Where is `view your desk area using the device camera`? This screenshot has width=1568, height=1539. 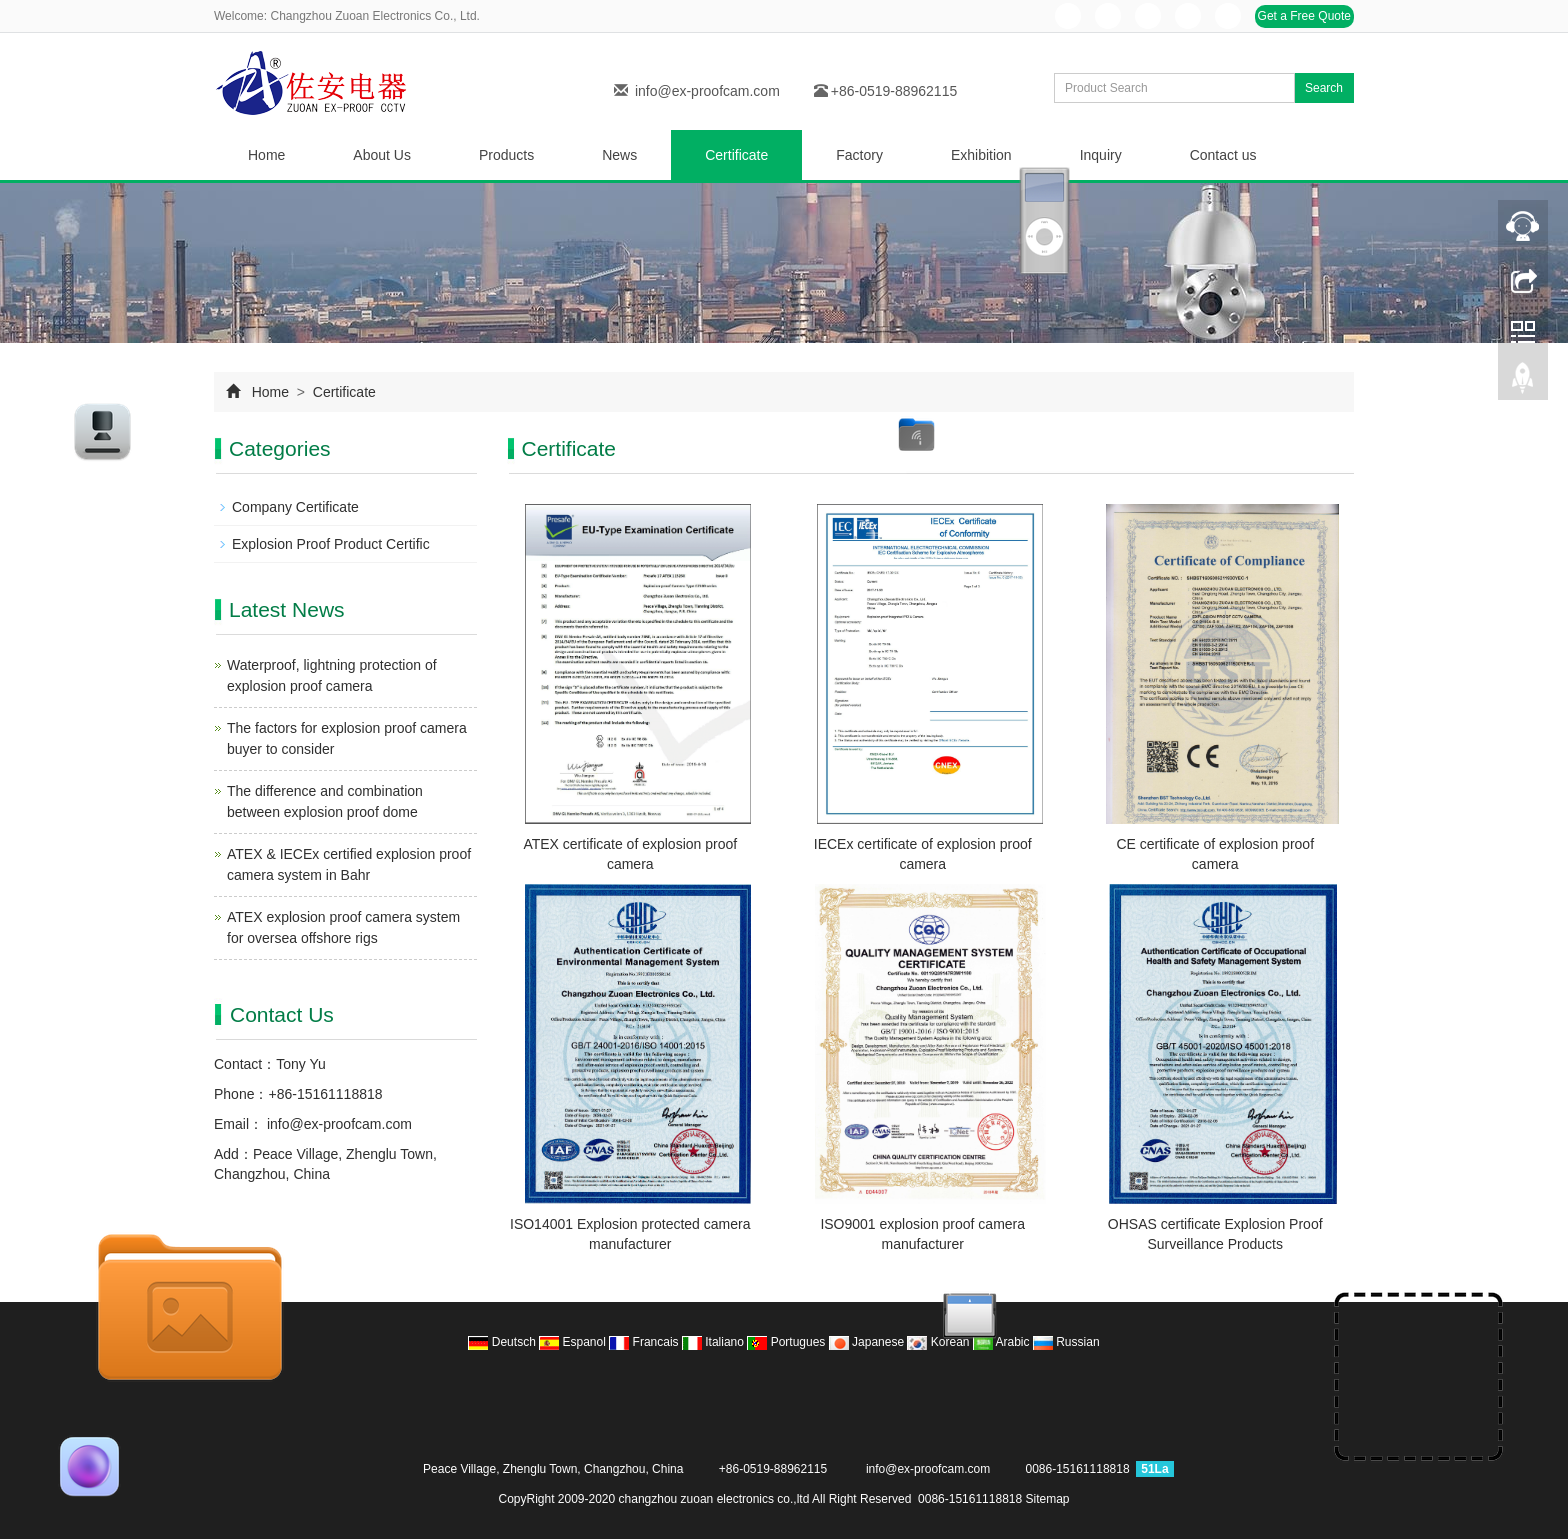
view your desk area using the device camera is located at coordinates (102, 431).